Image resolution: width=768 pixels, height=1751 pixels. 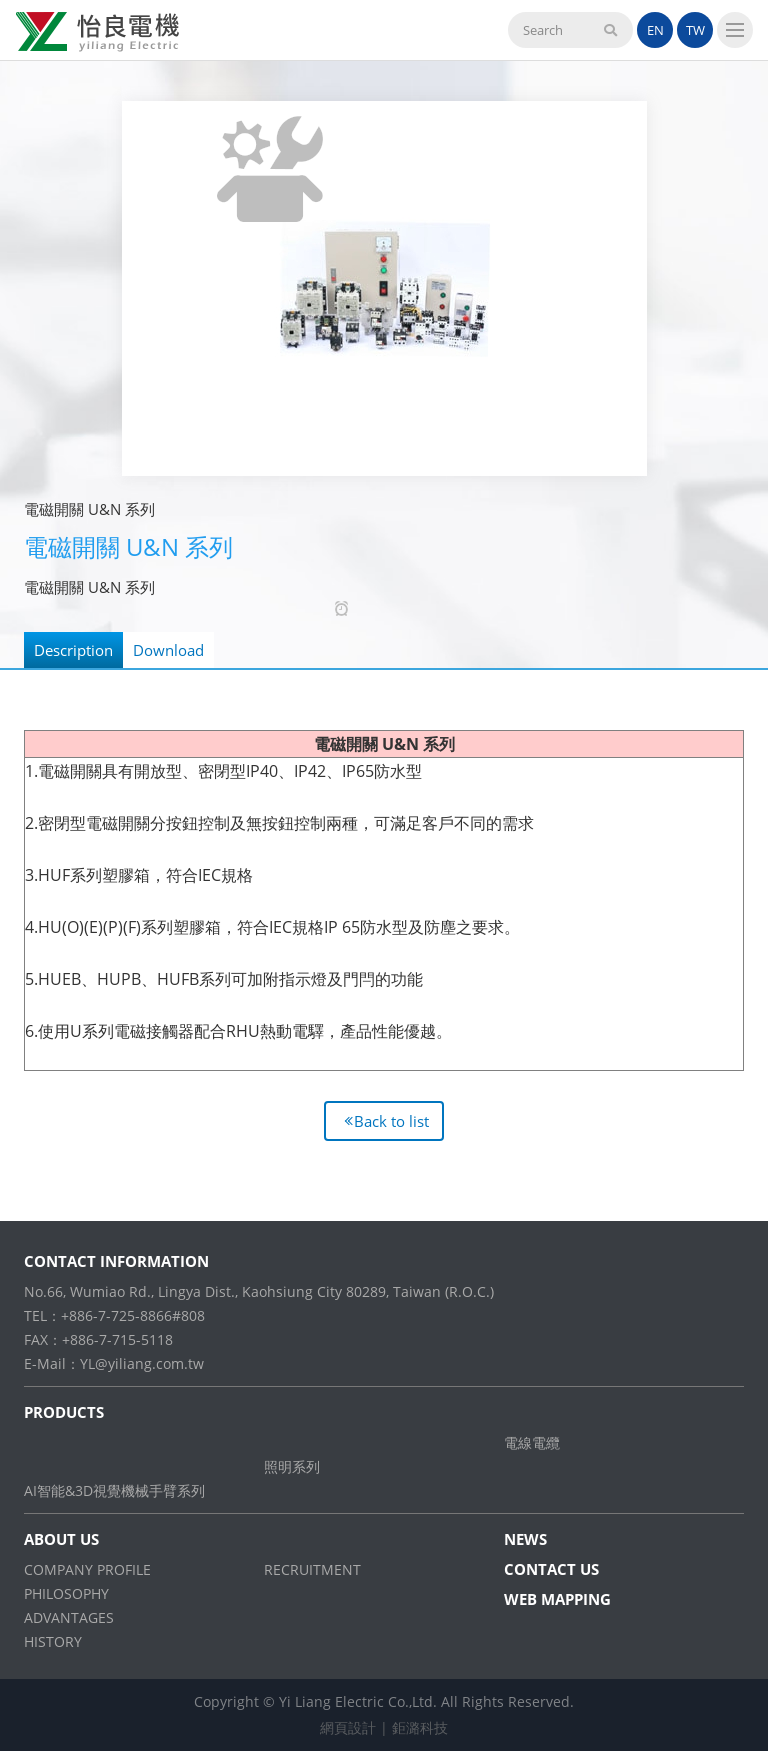 What do you see at coordinates (342, 608) in the screenshot?
I see `indicates an active alarm is set` at bounding box center [342, 608].